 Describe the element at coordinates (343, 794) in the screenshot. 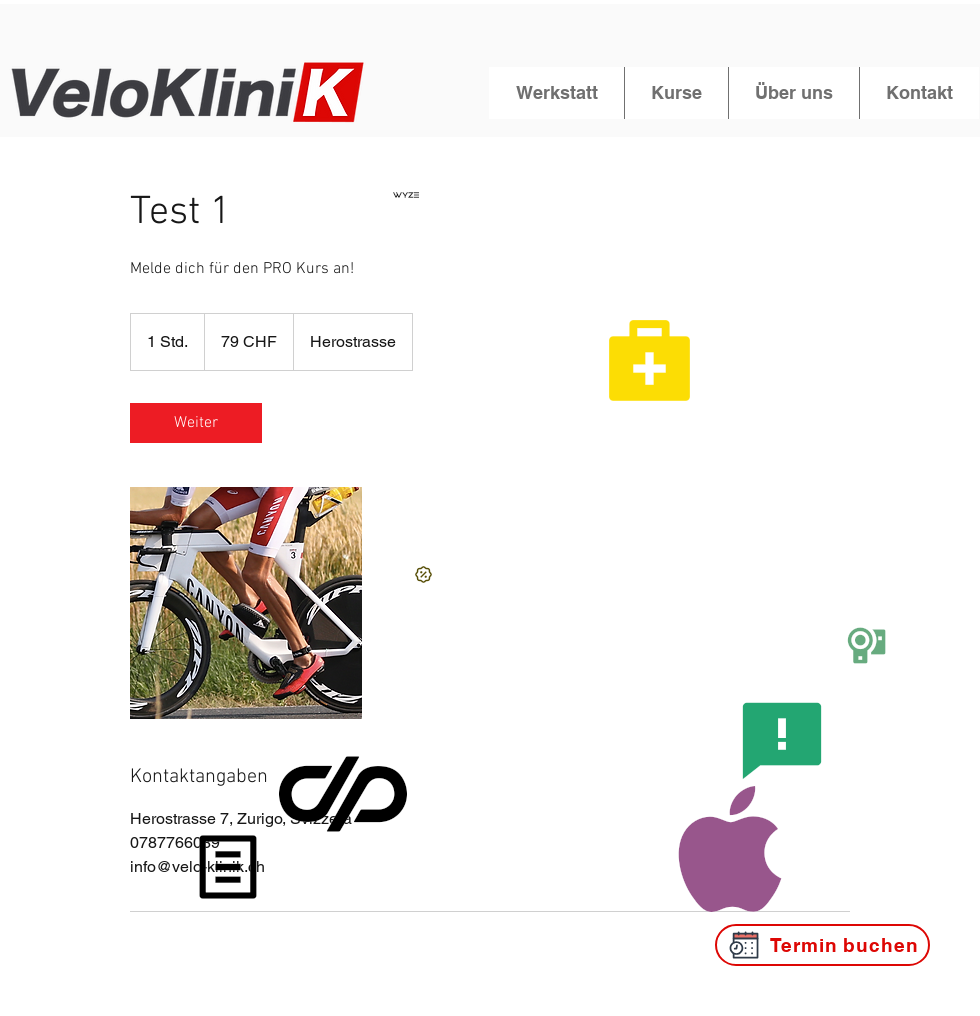

I see `visit pronouns.page website` at that location.